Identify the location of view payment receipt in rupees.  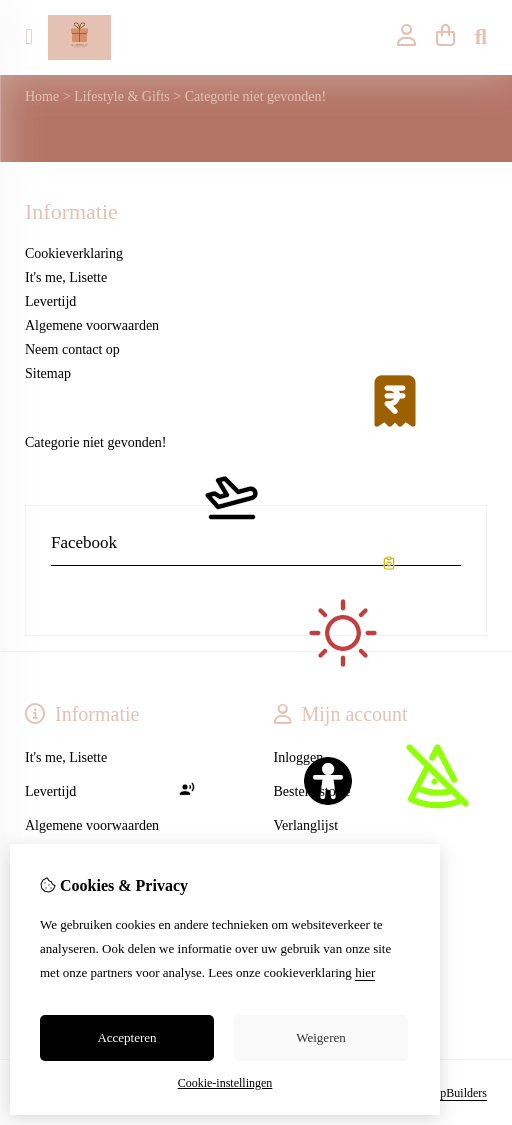
(395, 401).